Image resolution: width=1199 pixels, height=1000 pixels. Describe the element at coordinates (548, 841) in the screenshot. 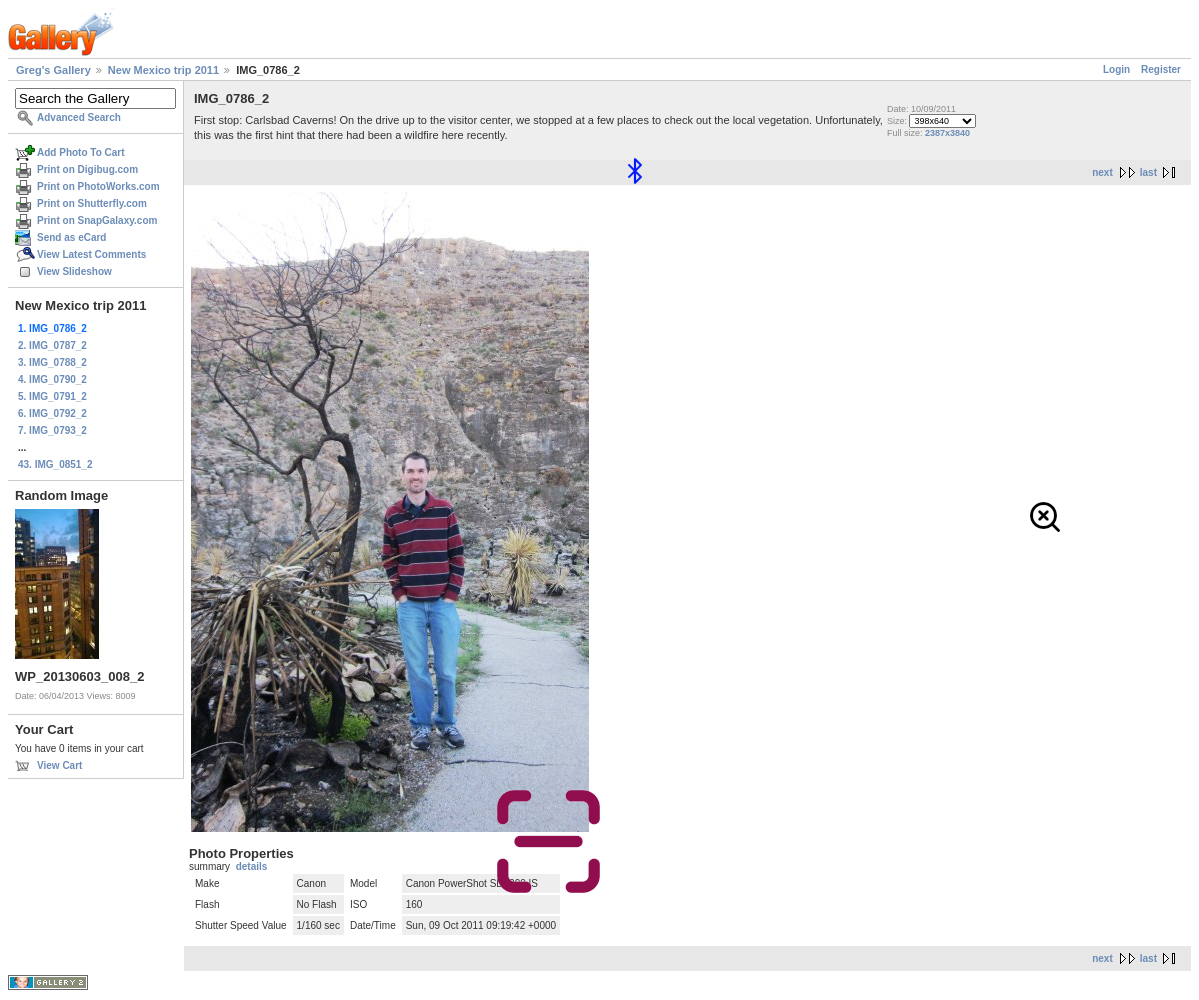

I see `scan a barcode or QR code` at that location.